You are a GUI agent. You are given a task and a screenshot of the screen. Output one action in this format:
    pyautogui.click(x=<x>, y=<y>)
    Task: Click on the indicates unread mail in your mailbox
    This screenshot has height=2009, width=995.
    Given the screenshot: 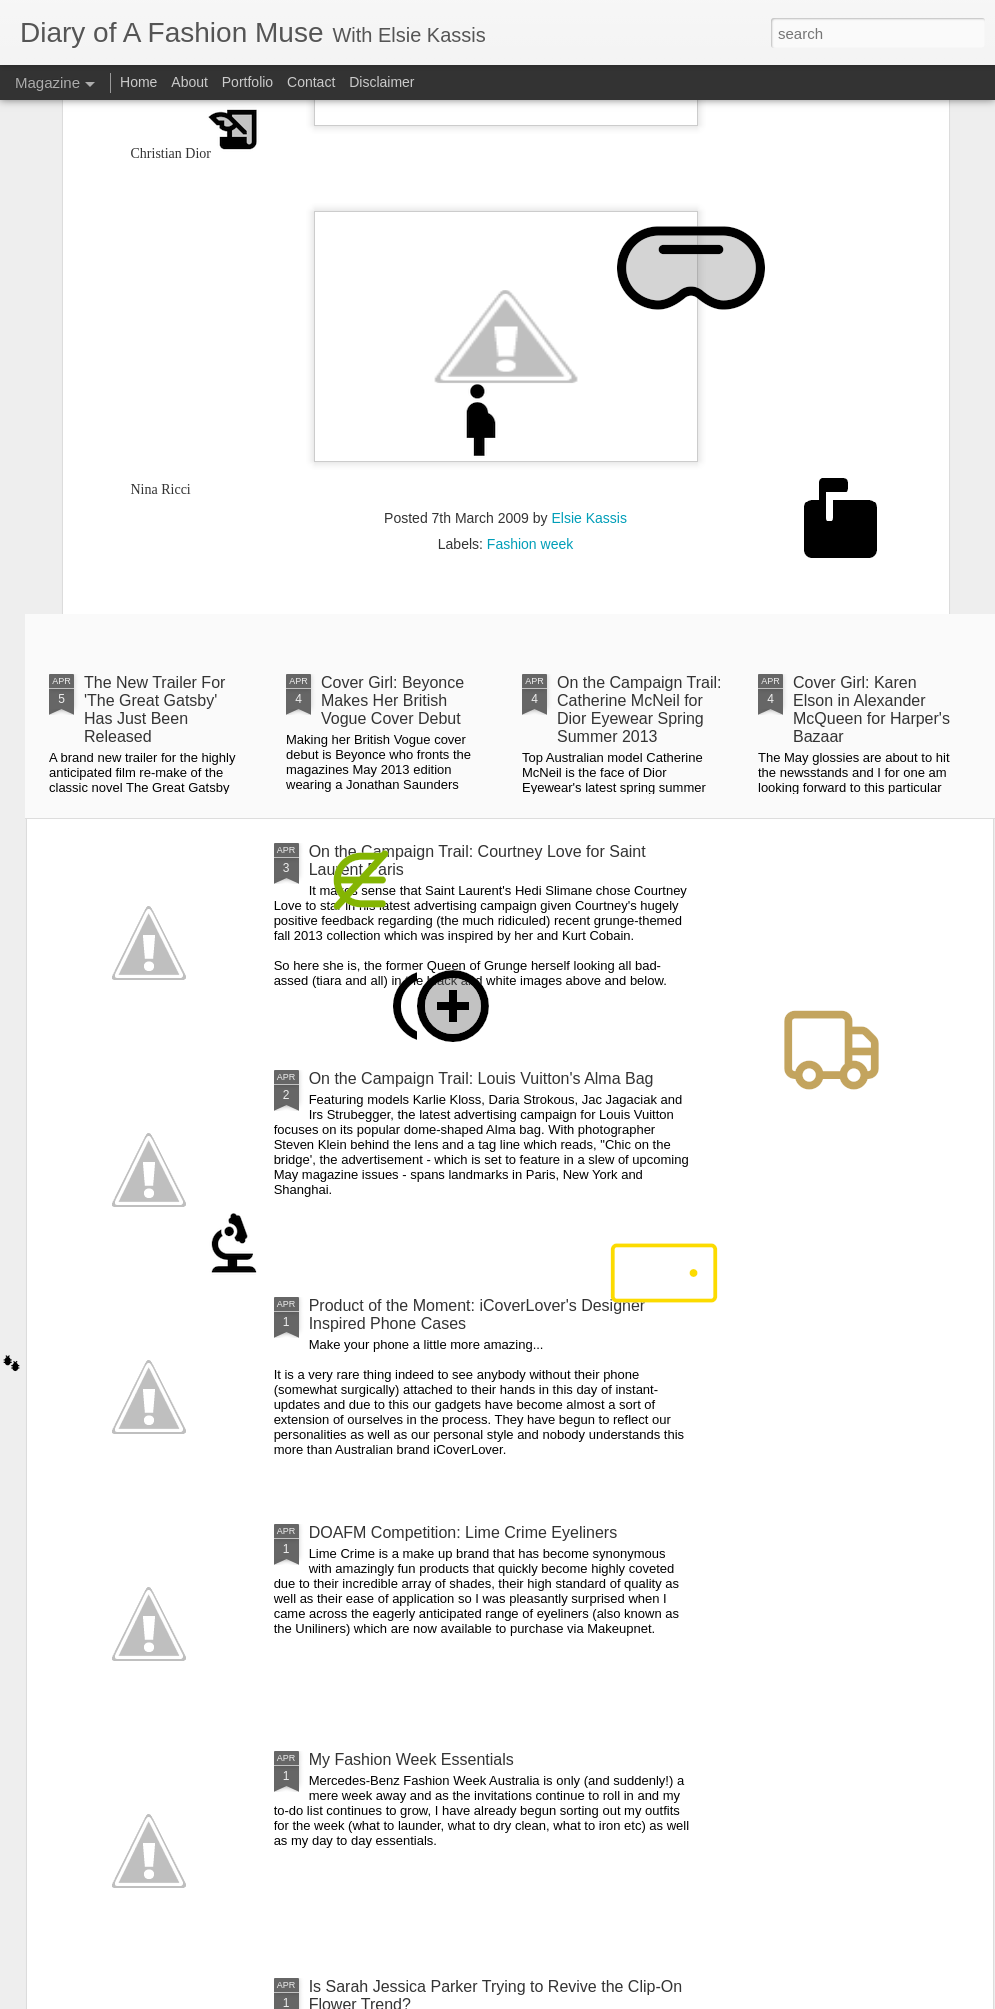 What is the action you would take?
    pyautogui.click(x=840, y=521)
    